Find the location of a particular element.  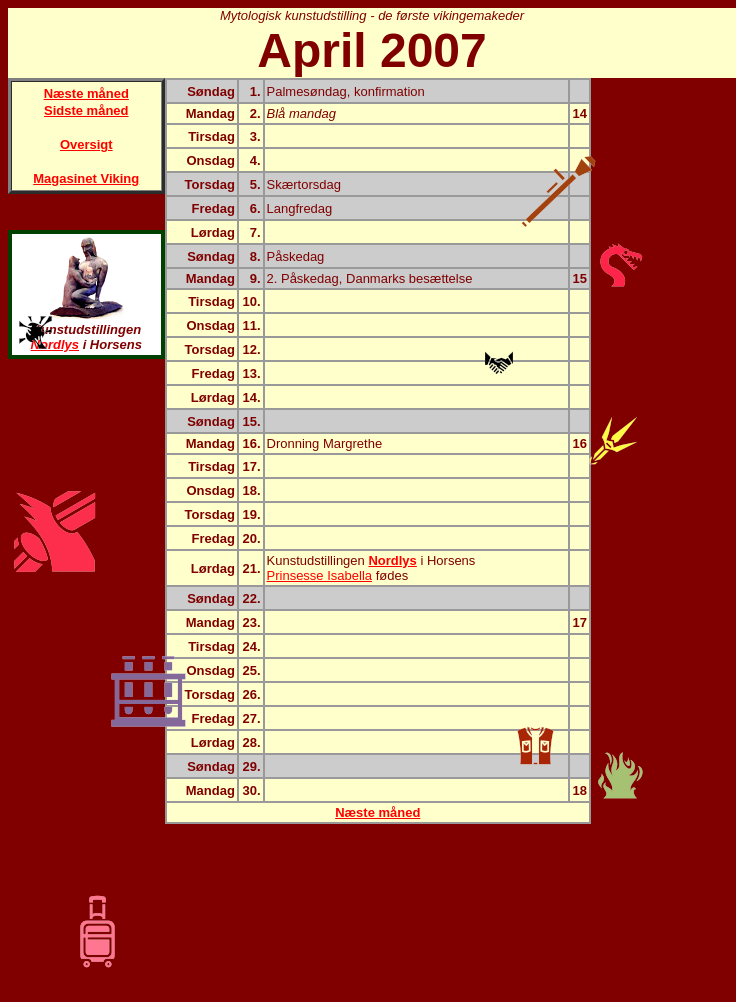

view character health or organ status is located at coordinates (35, 332).